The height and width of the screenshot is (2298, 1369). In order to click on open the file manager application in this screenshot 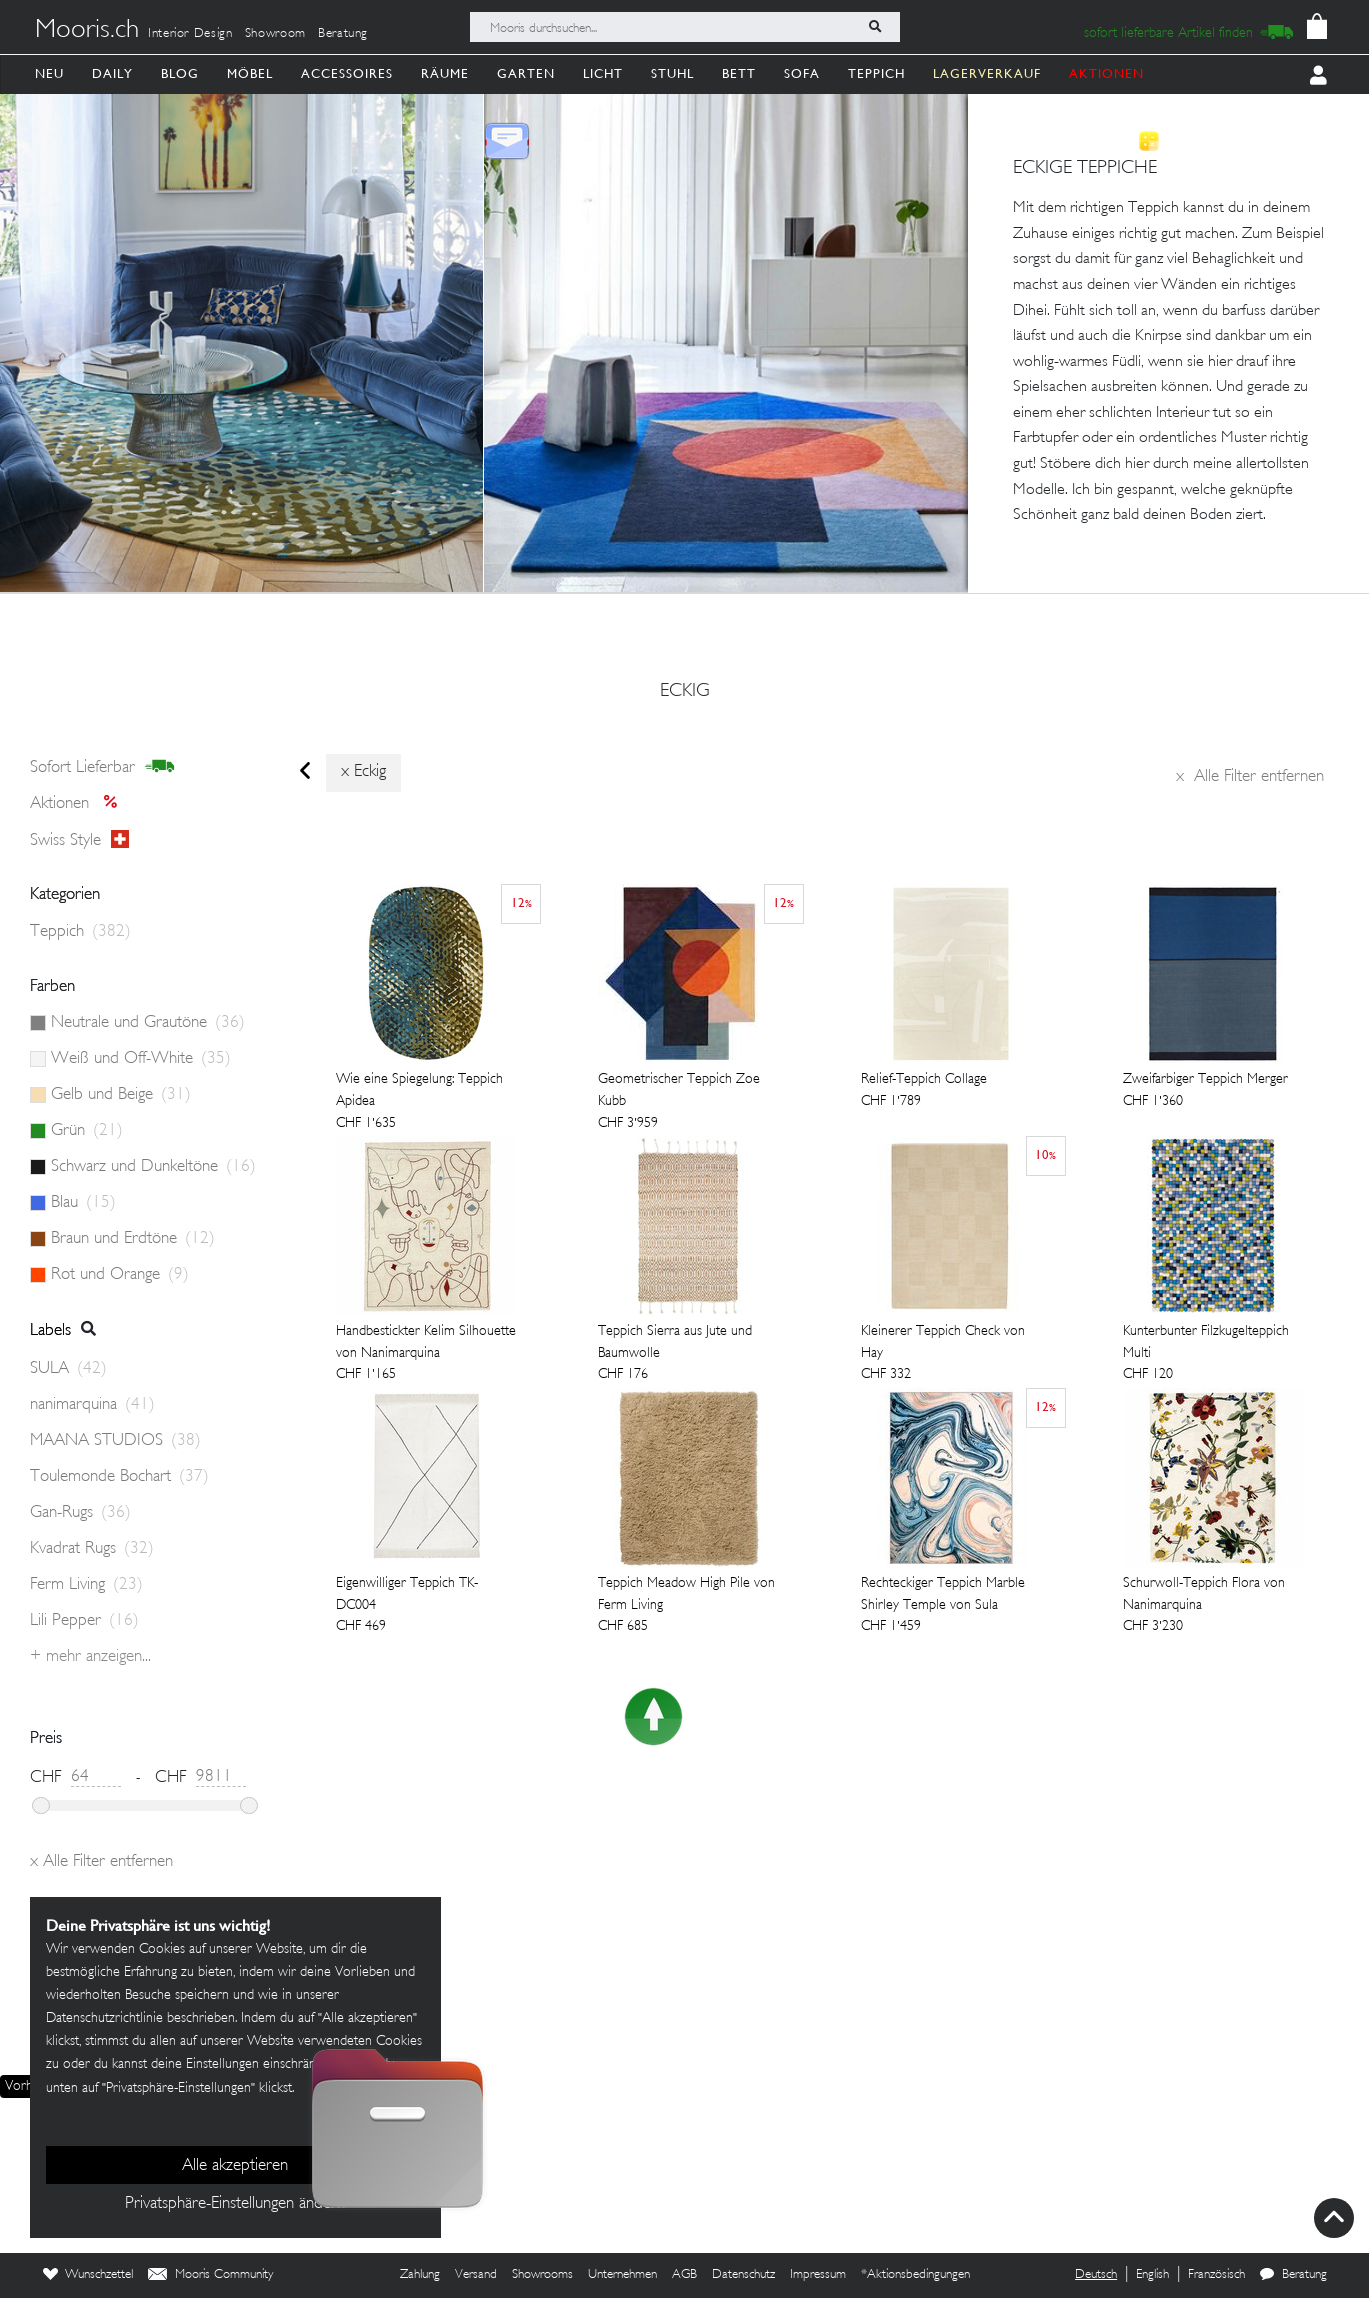, I will do `click(397, 2128)`.